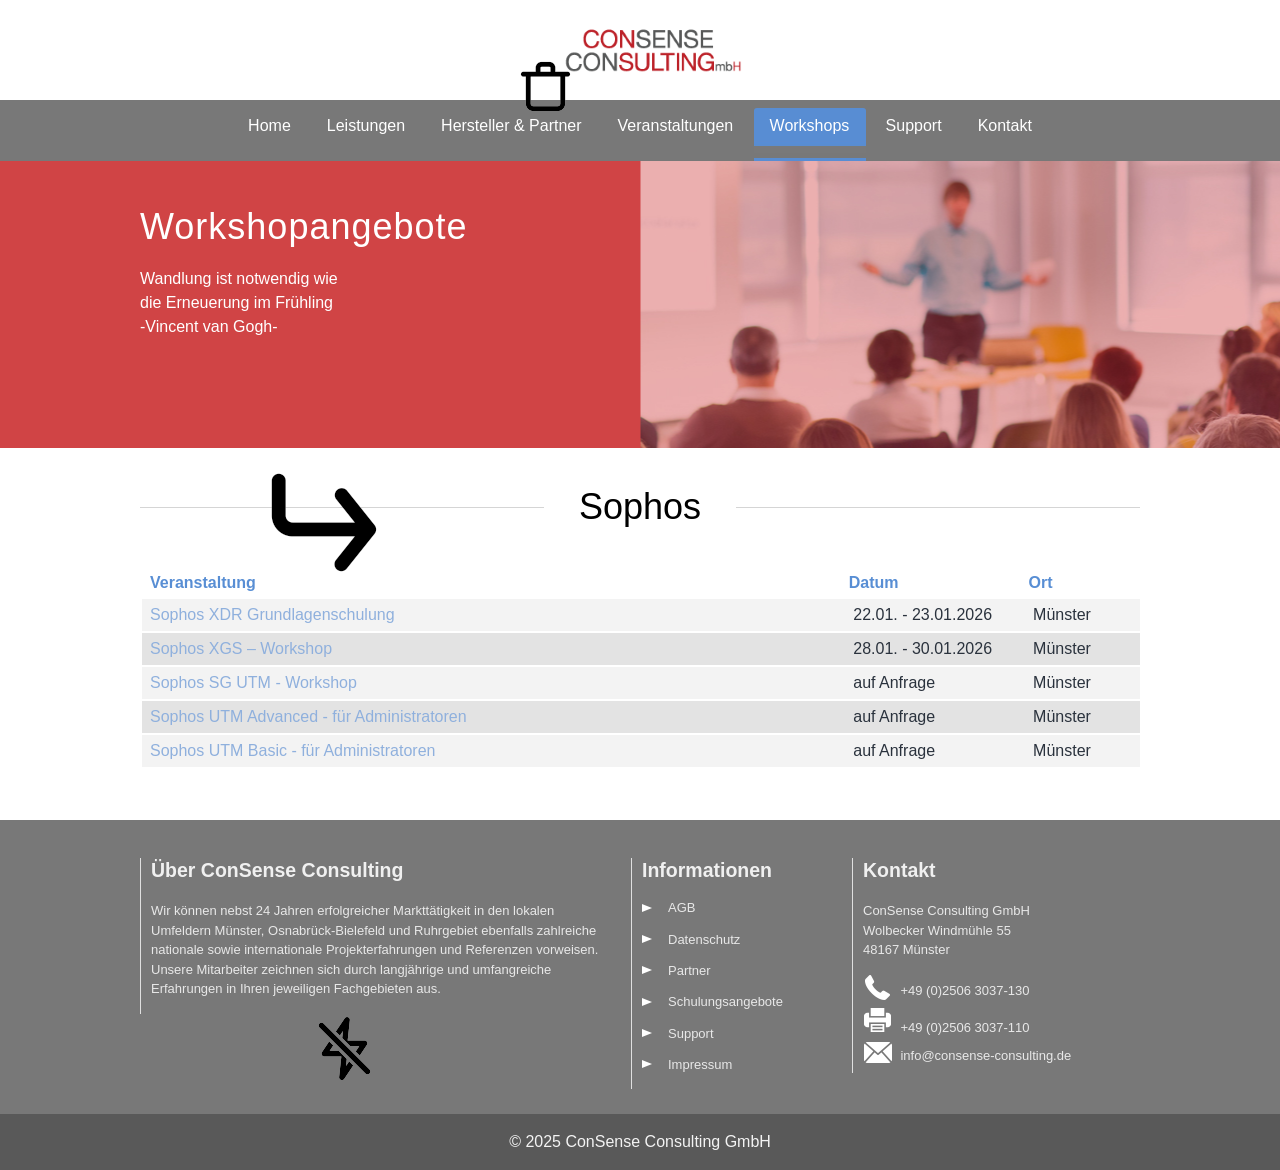 This screenshot has width=1280, height=1170. I want to click on disable camera flash, so click(344, 1048).